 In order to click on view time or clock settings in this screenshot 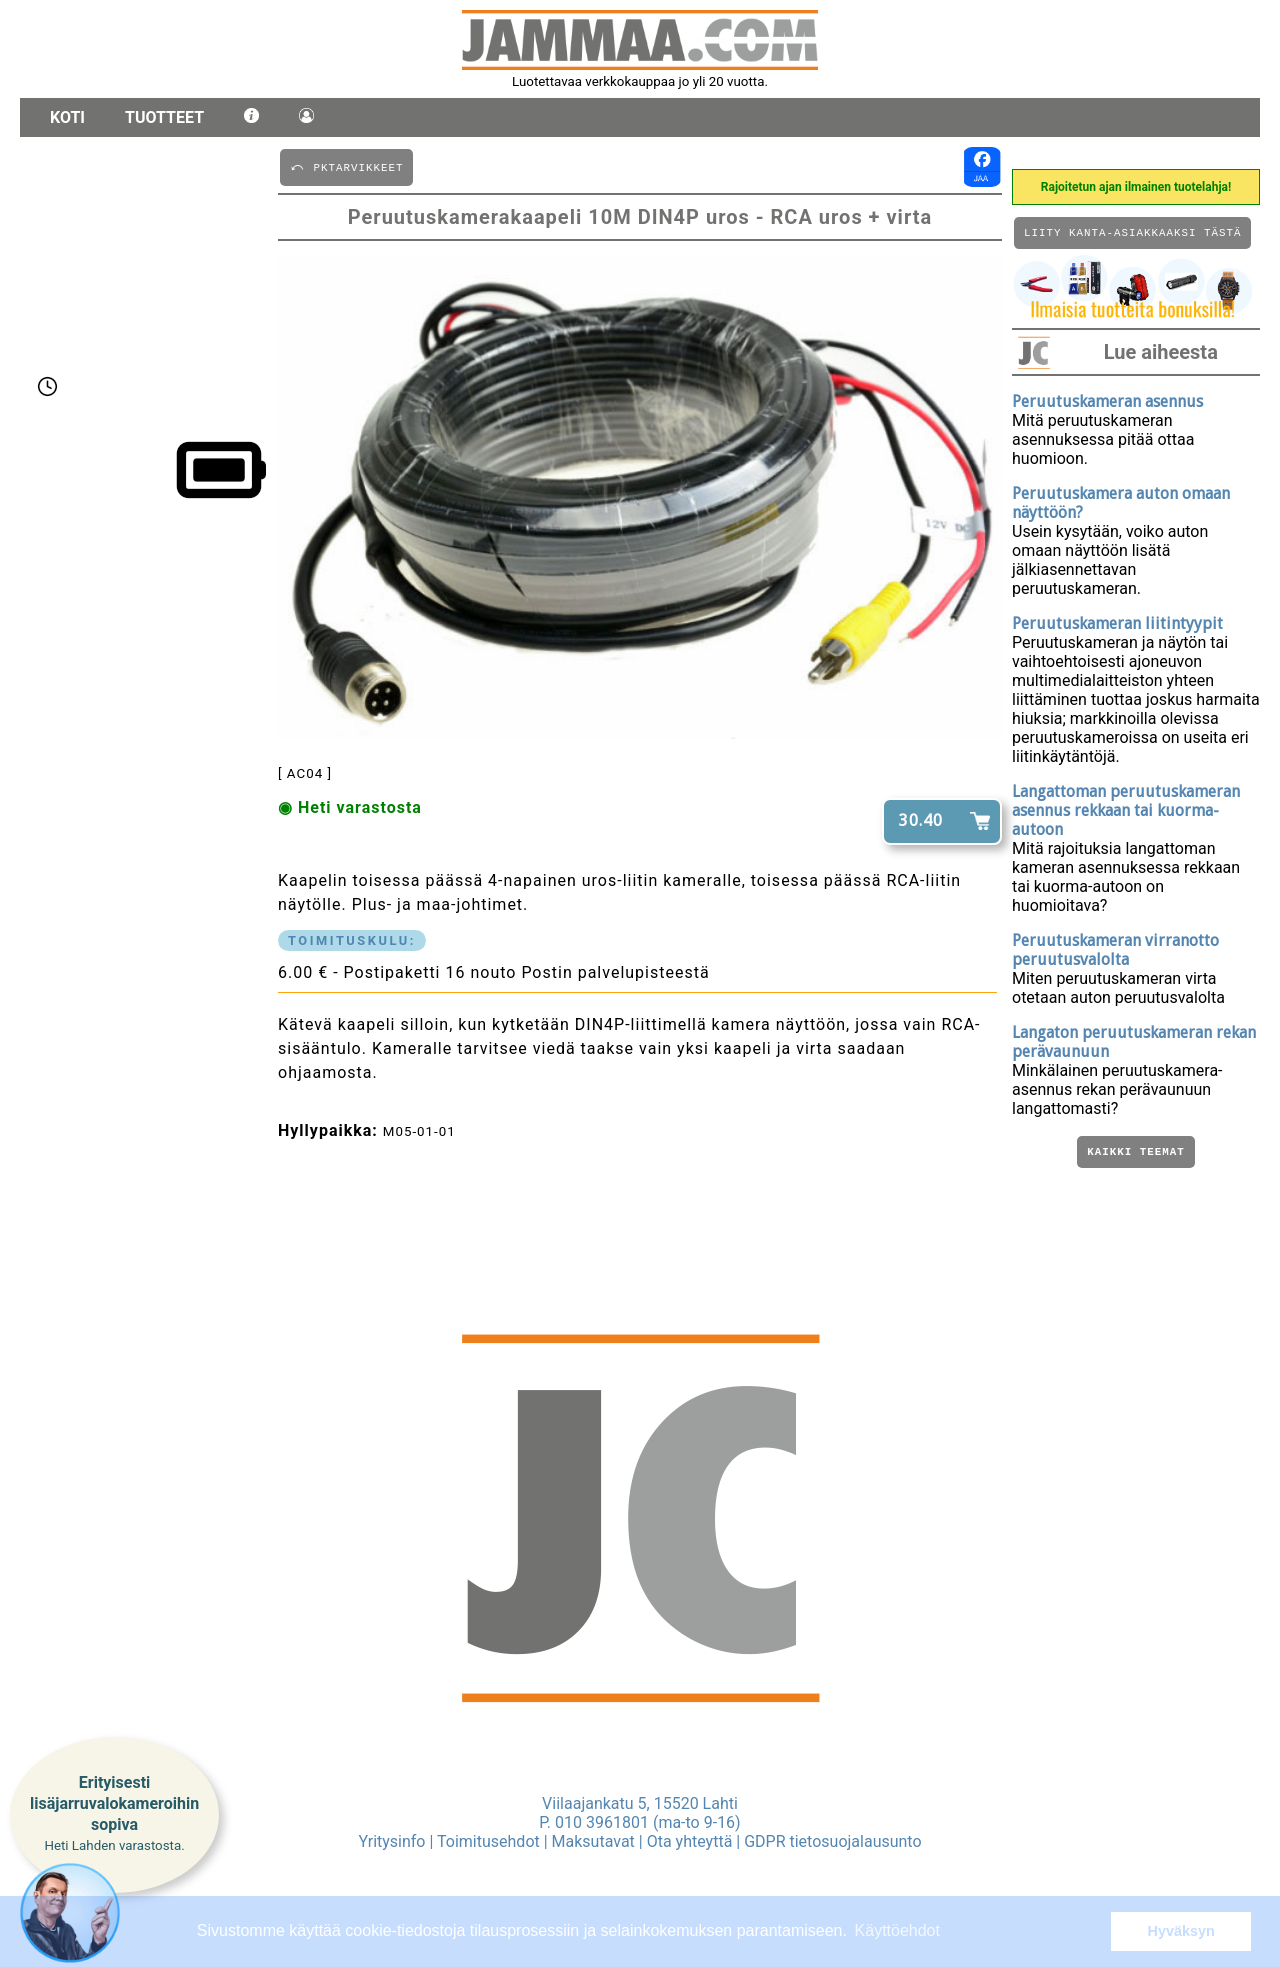, I will do `click(47, 386)`.